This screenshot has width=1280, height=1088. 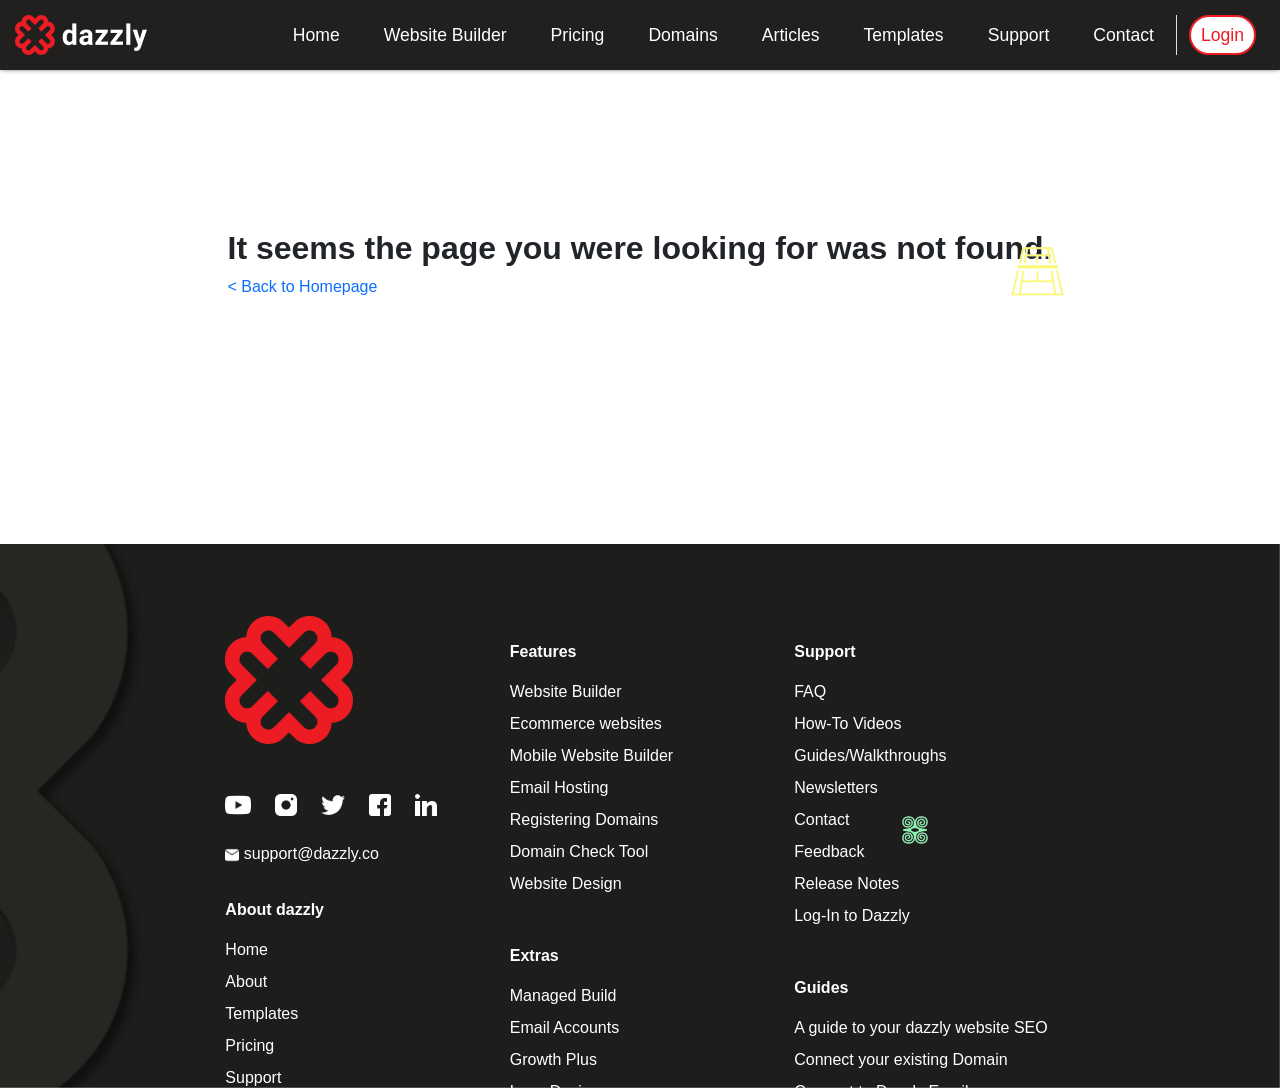 I want to click on view tennis court availability, so click(x=1037, y=269).